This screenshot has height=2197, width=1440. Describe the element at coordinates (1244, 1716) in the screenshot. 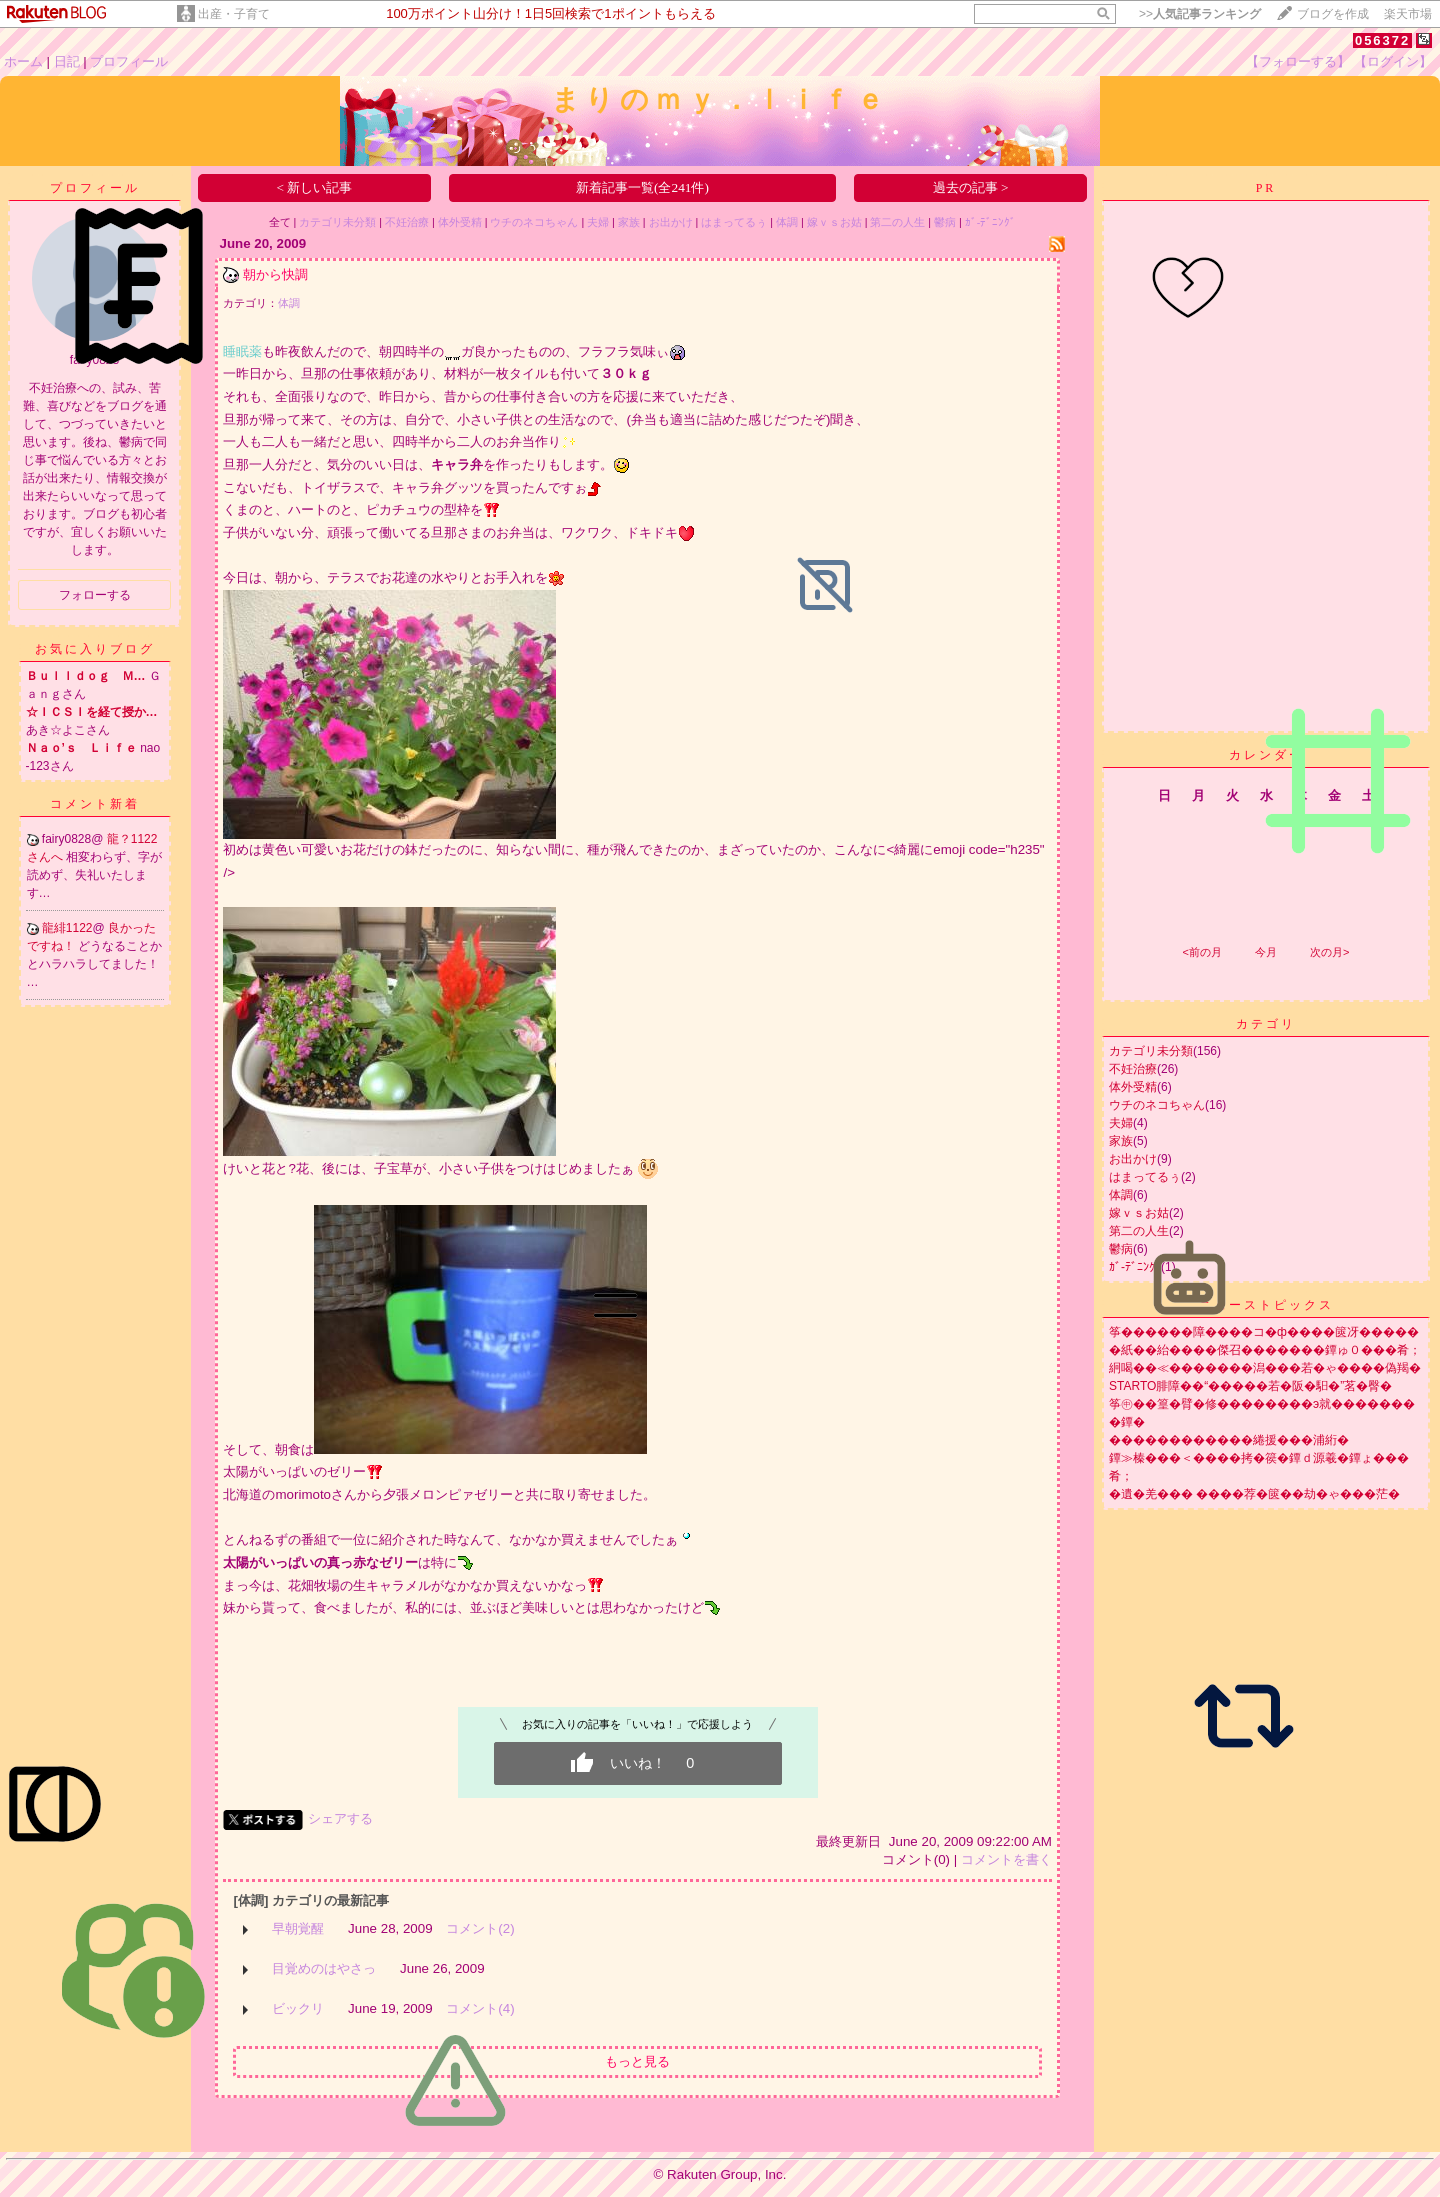

I see `enable repeat or loop playback` at that location.